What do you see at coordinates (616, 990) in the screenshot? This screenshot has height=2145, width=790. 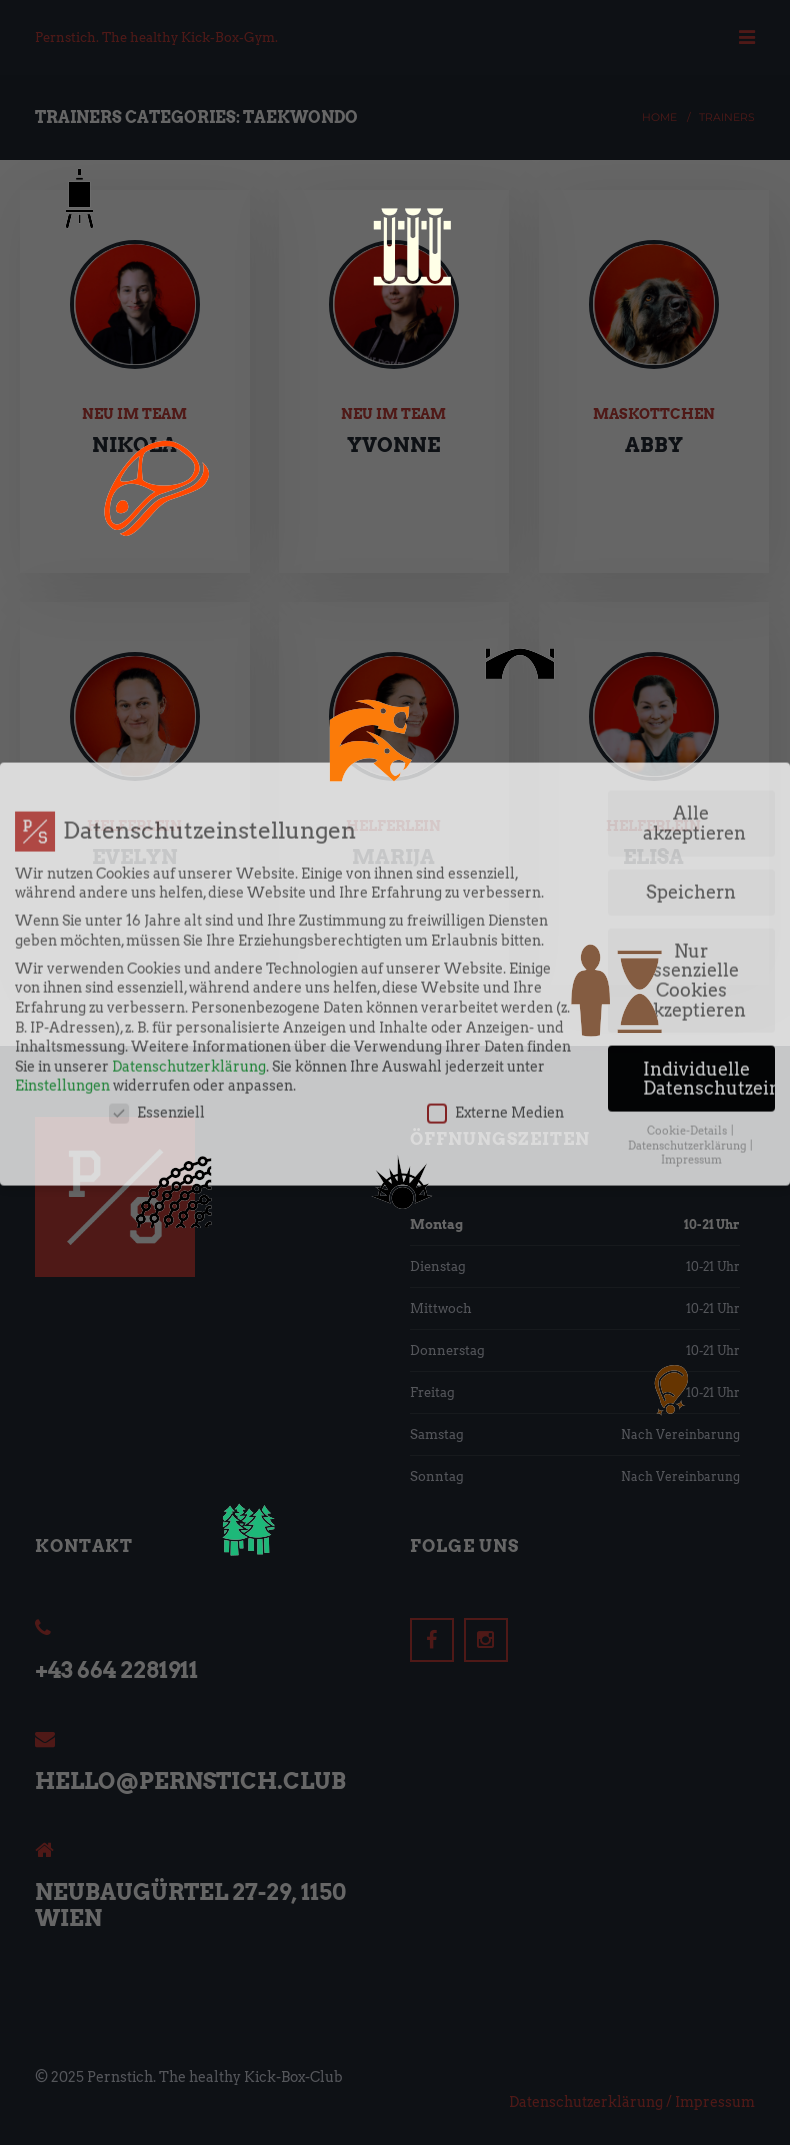 I see `view player's time spent in game` at bounding box center [616, 990].